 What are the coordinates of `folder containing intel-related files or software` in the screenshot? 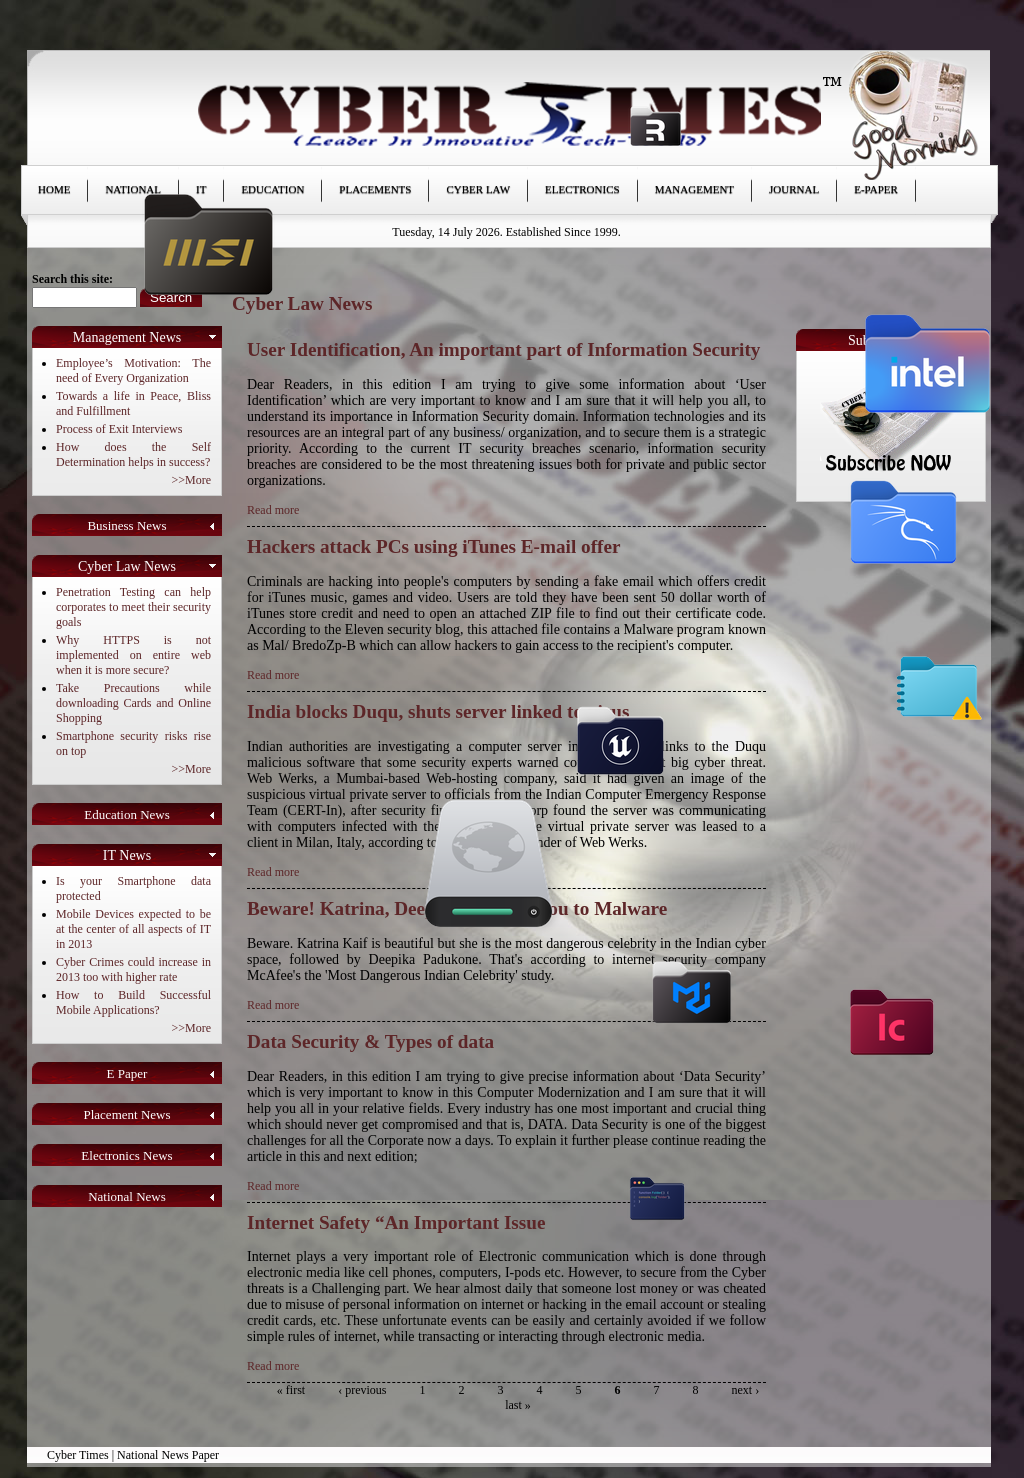 It's located at (927, 367).